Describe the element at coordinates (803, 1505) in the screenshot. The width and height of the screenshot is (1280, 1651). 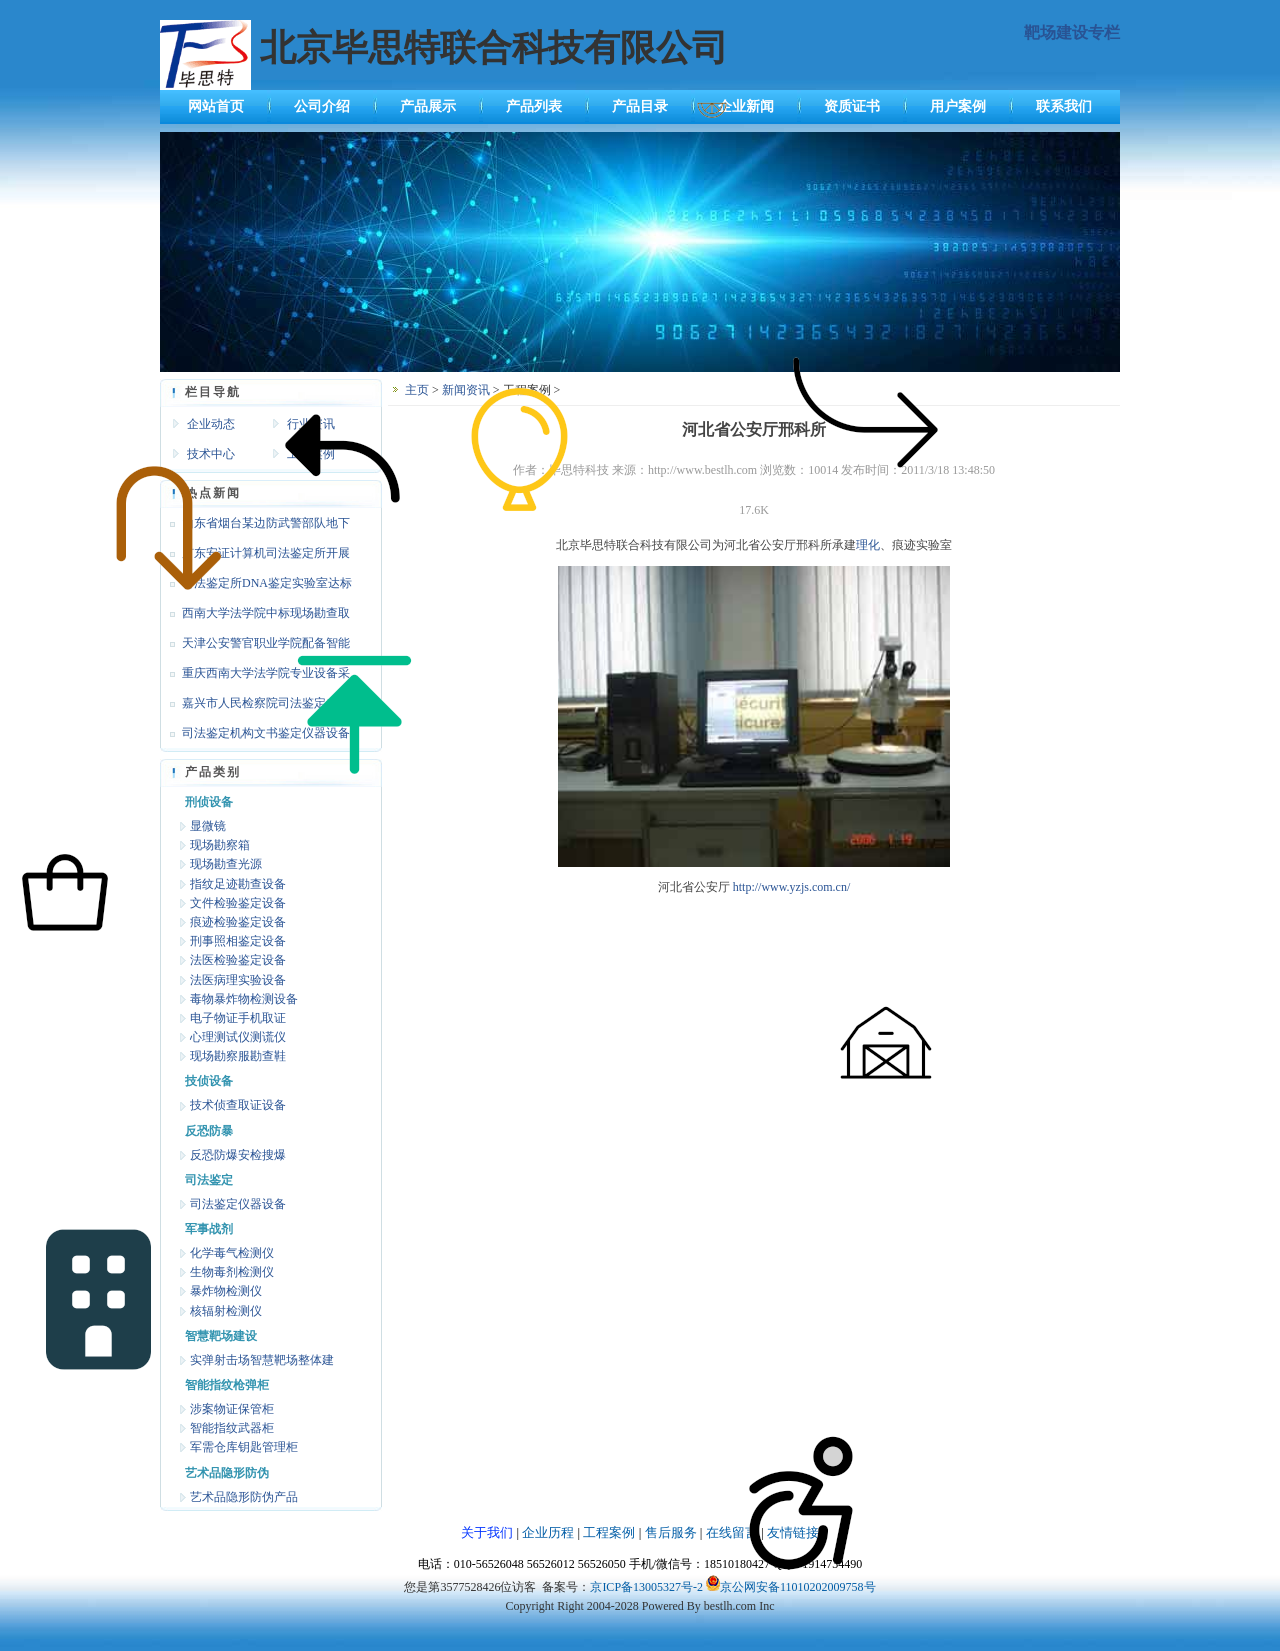
I see `indicates wheelchair accessible facility` at that location.